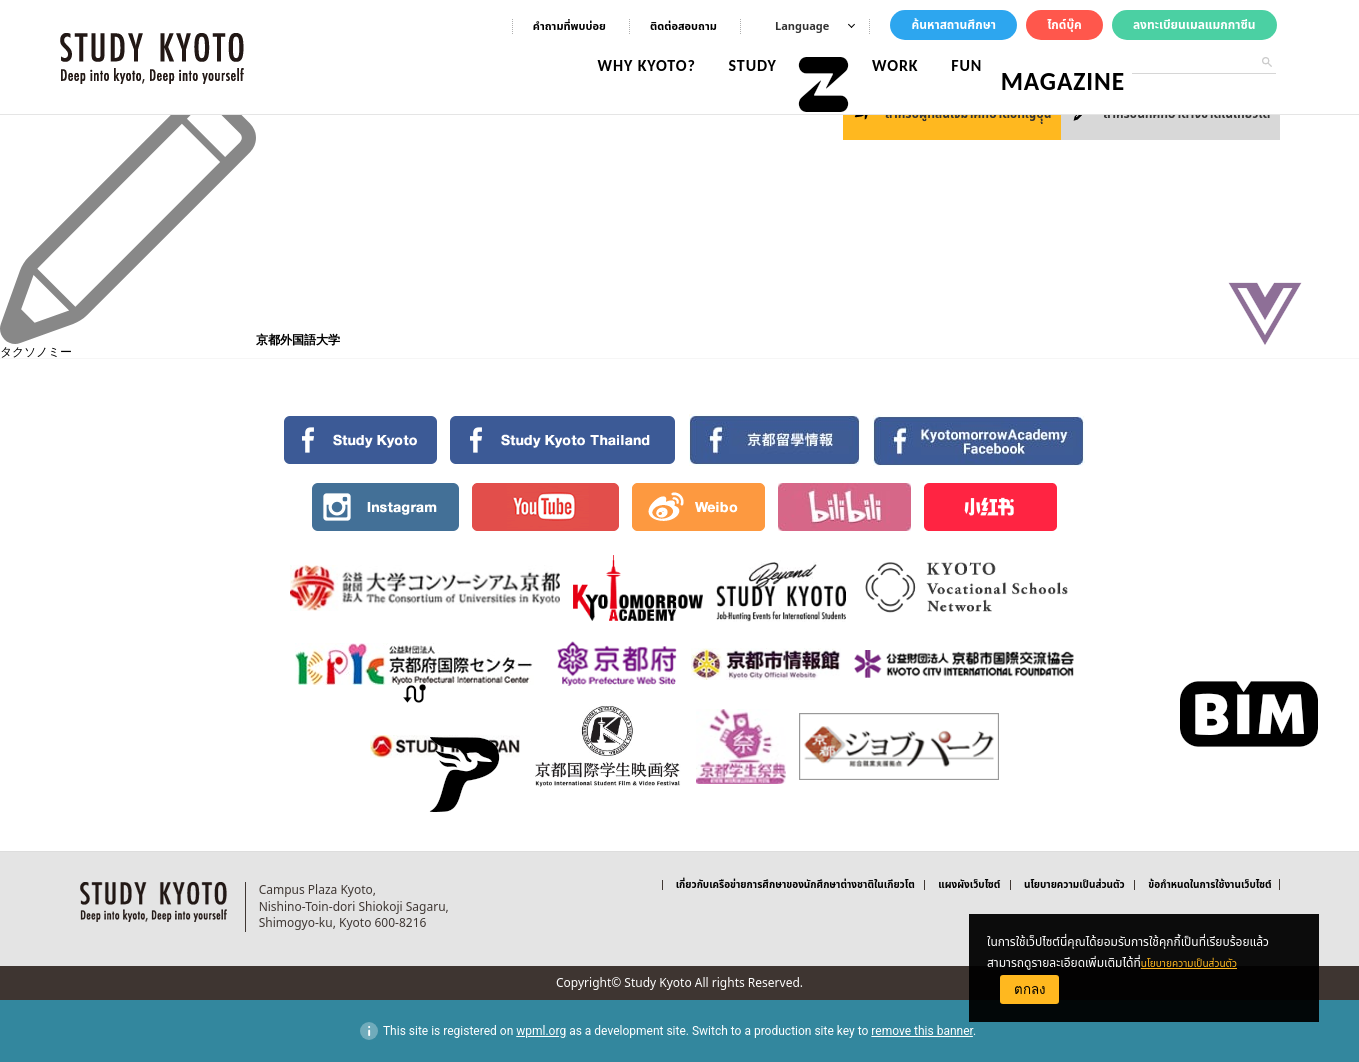 Image resolution: width=1359 pixels, height=1062 pixels. I want to click on view directions or navigation route, so click(415, 694).